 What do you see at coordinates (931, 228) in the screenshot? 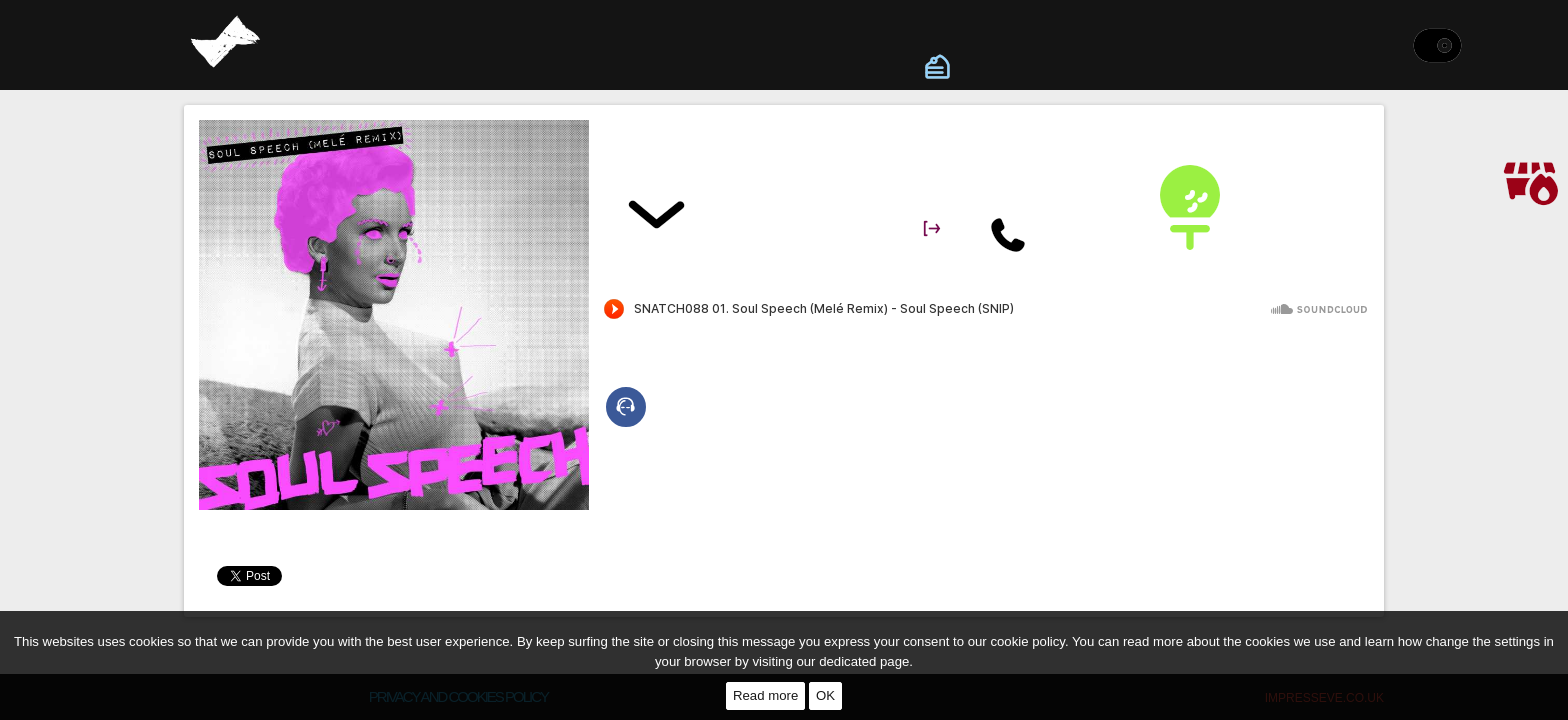
I see `log out of your account` at bounding box center [931, 228].